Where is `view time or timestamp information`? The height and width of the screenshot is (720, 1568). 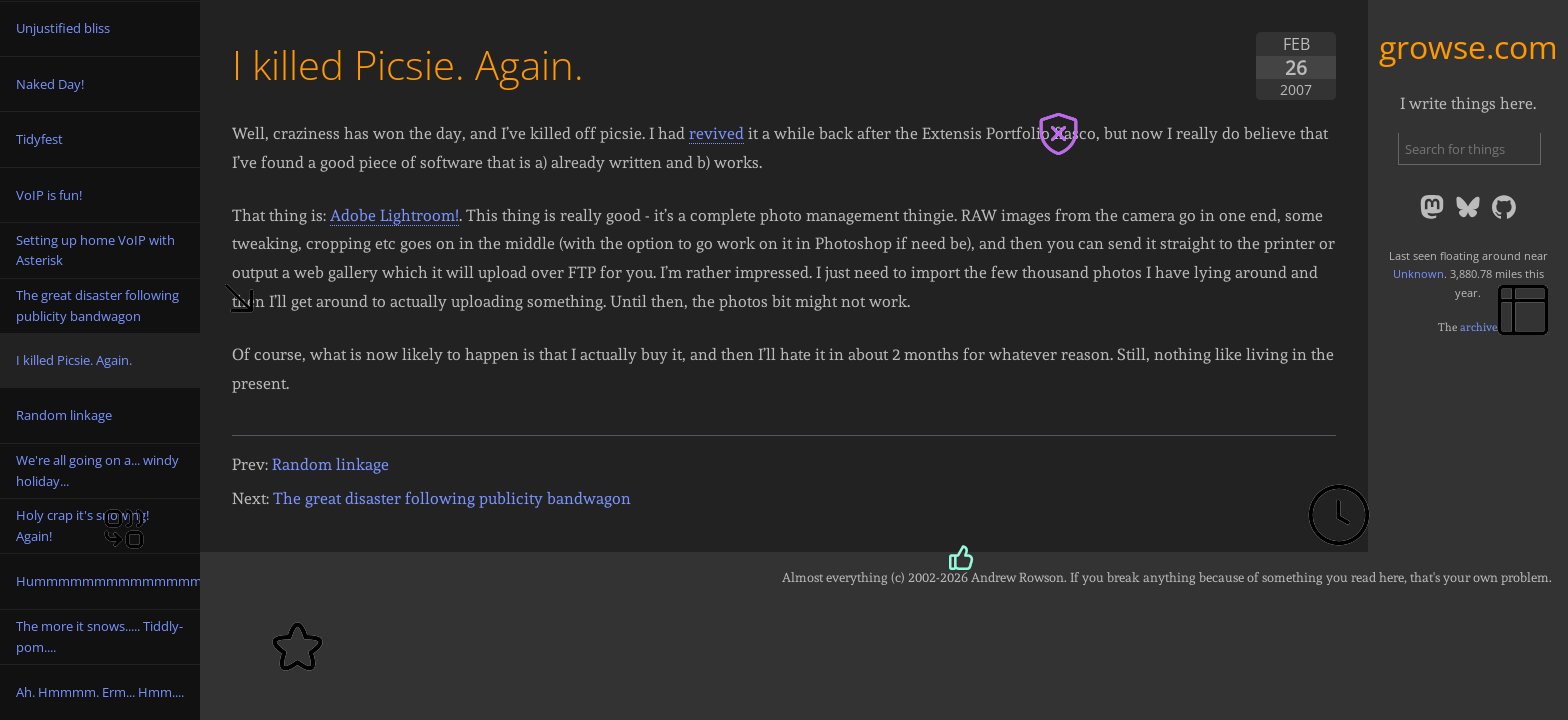
view time or timestamp information is located at coordinates (1339, 515).